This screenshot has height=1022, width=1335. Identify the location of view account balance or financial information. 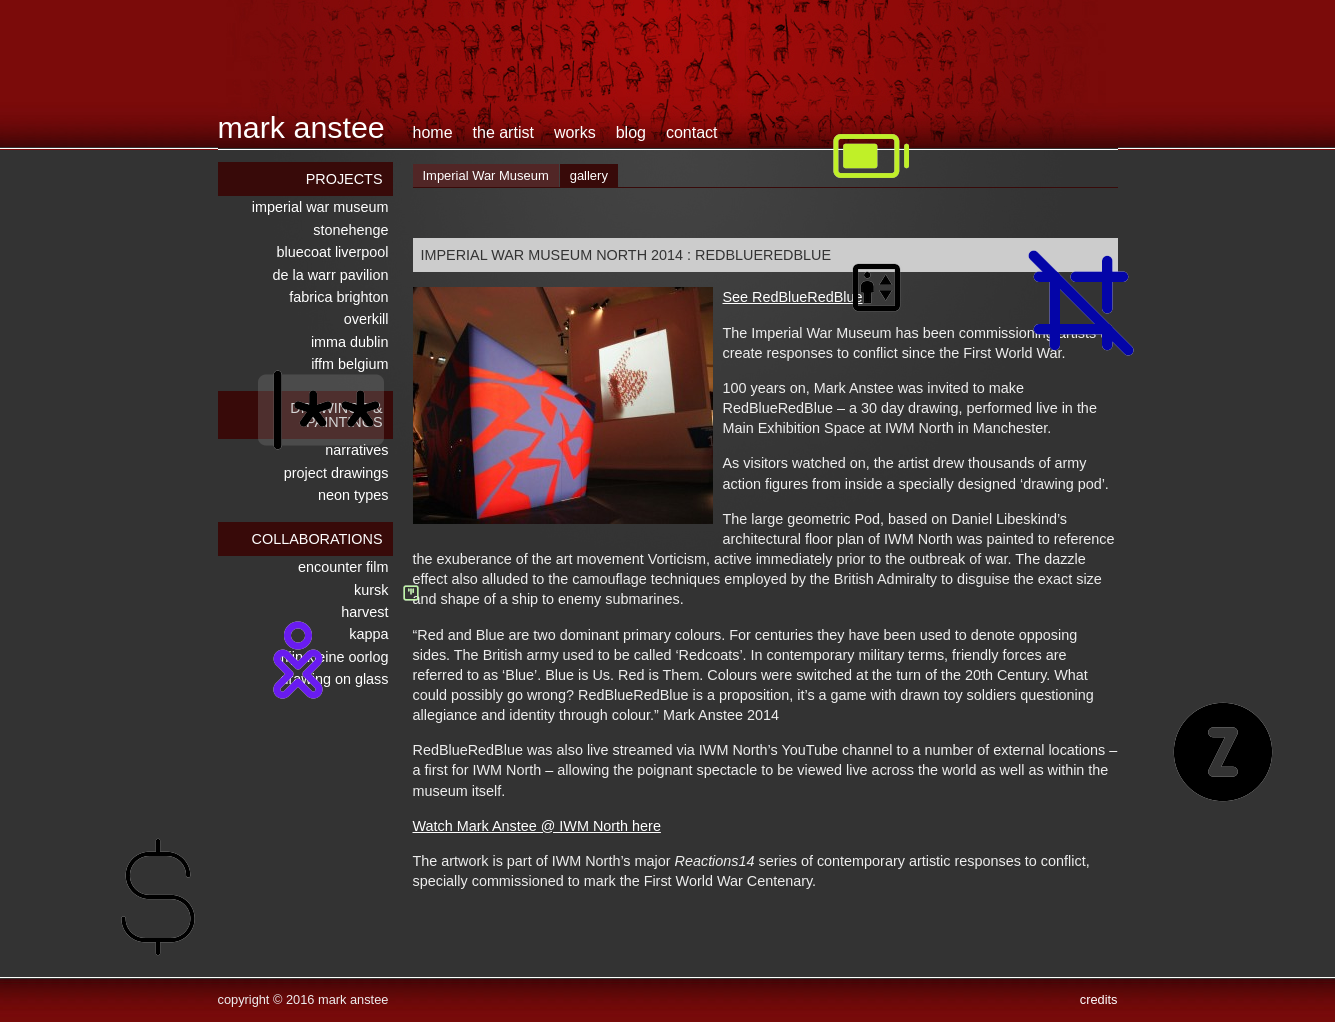
(158, 897).